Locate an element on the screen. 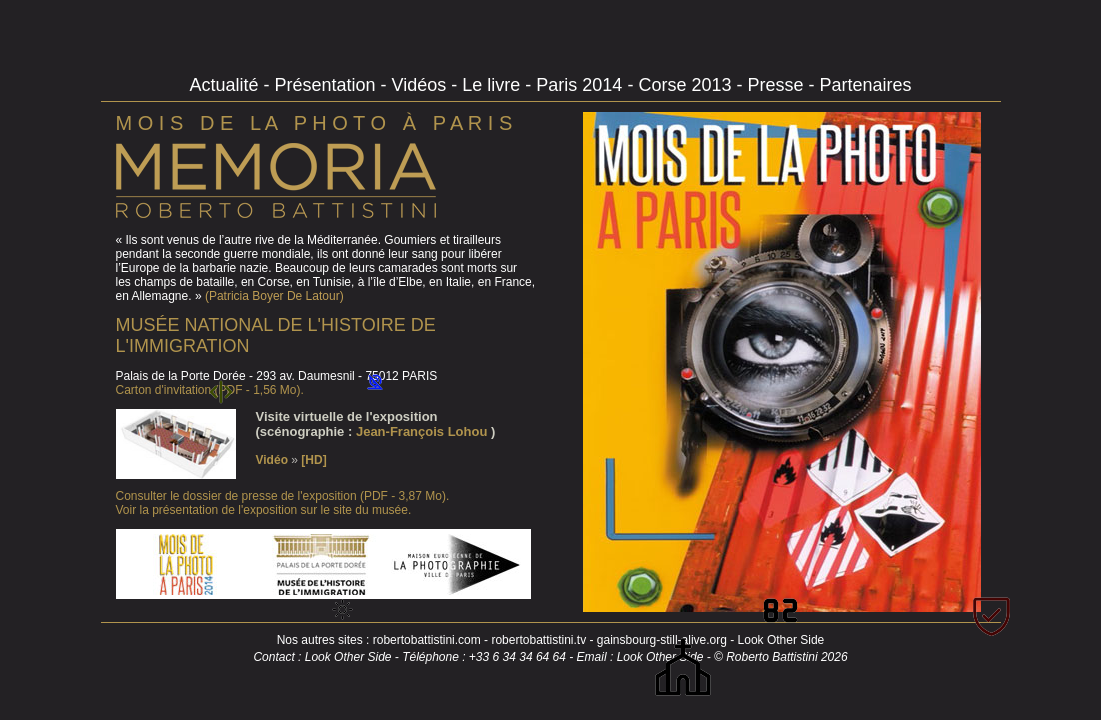 This screenshot has width=1101, height=720. webcam is disabled or turned off is located at coordinates (375, 382).